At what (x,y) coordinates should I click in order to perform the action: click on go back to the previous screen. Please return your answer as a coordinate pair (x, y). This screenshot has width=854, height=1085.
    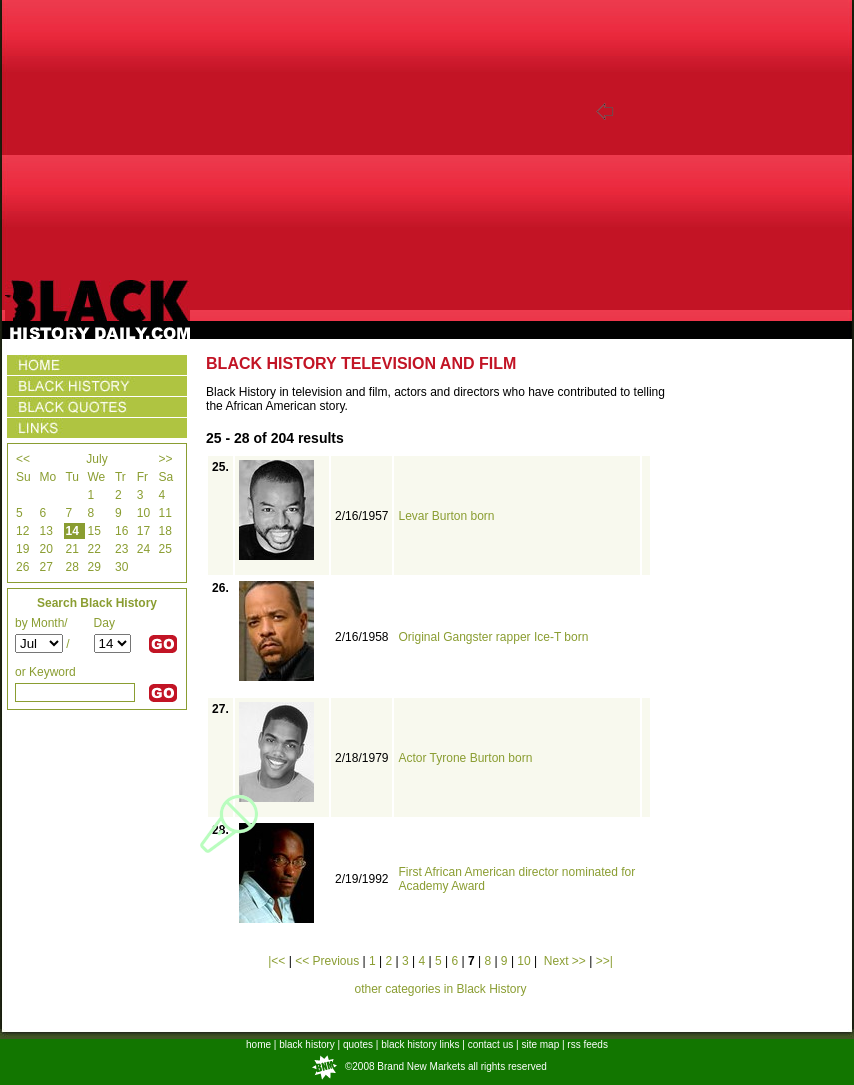
    Looking at the image, I should click on (605, 111).